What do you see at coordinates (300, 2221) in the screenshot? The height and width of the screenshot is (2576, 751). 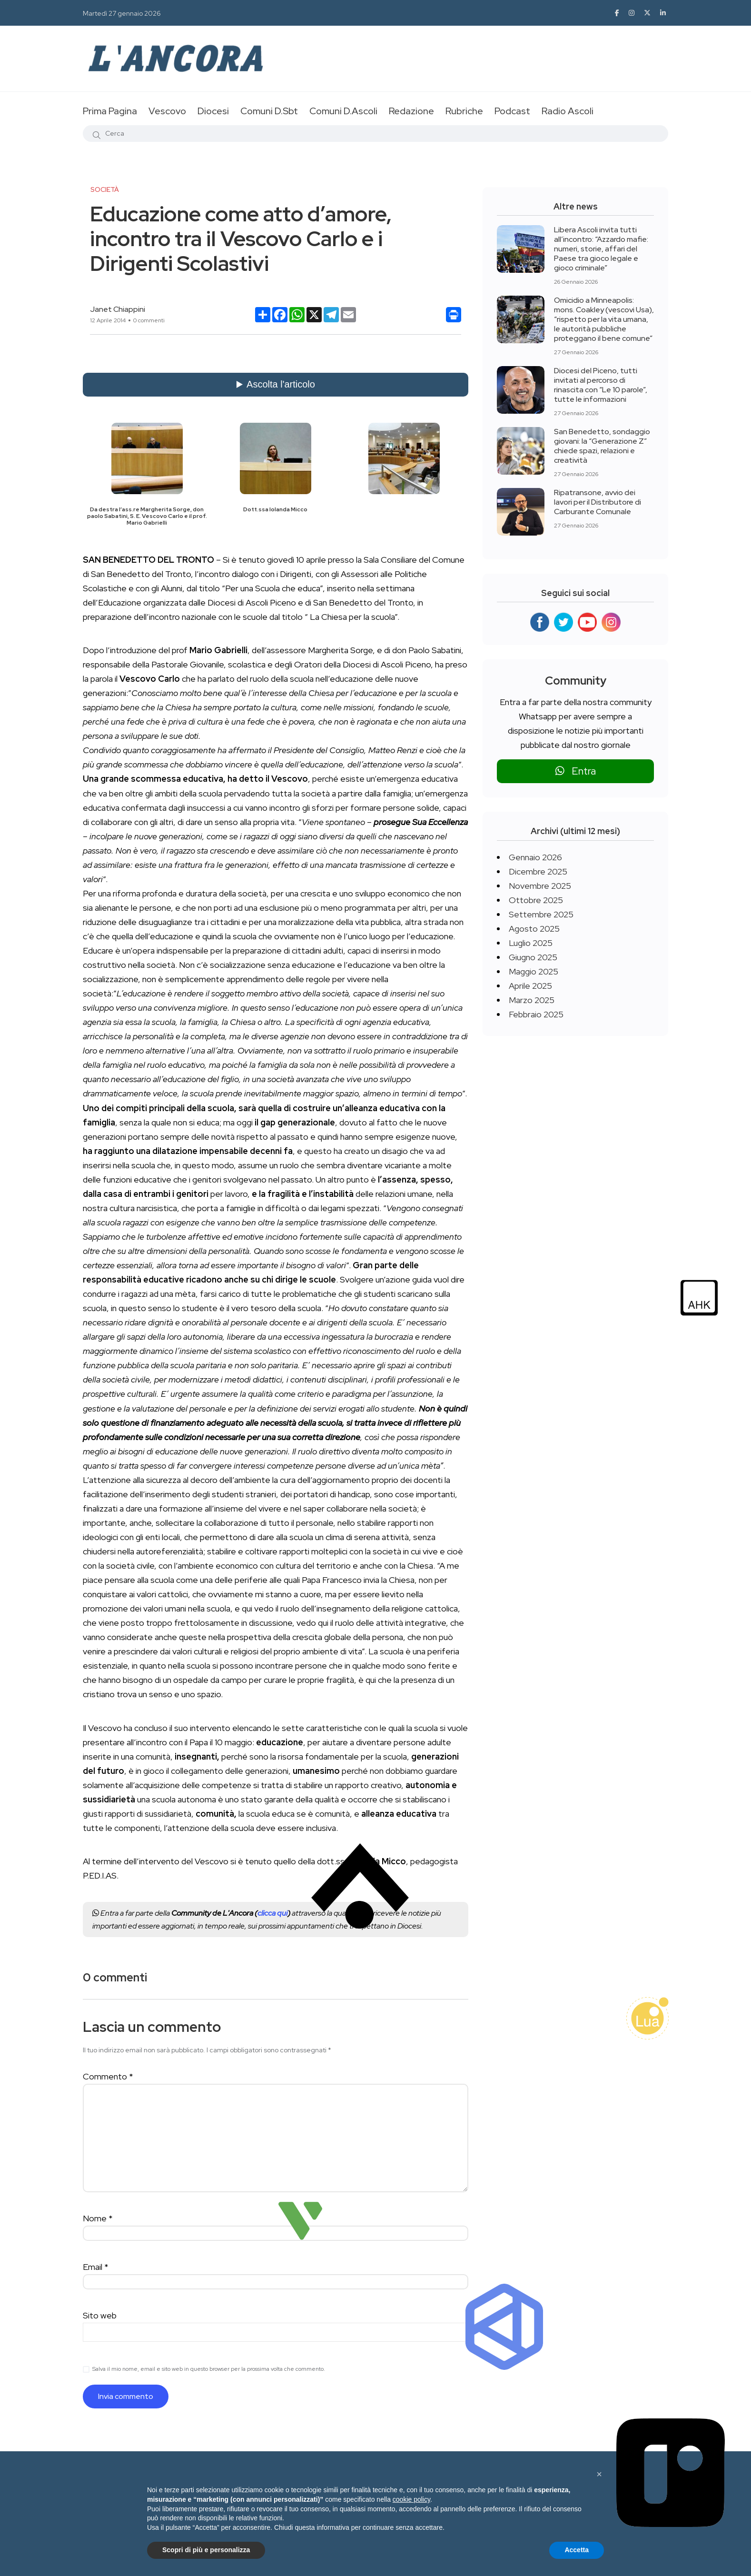 I see `vultr cloud hosting logo` at bounding box center [300, 2221].